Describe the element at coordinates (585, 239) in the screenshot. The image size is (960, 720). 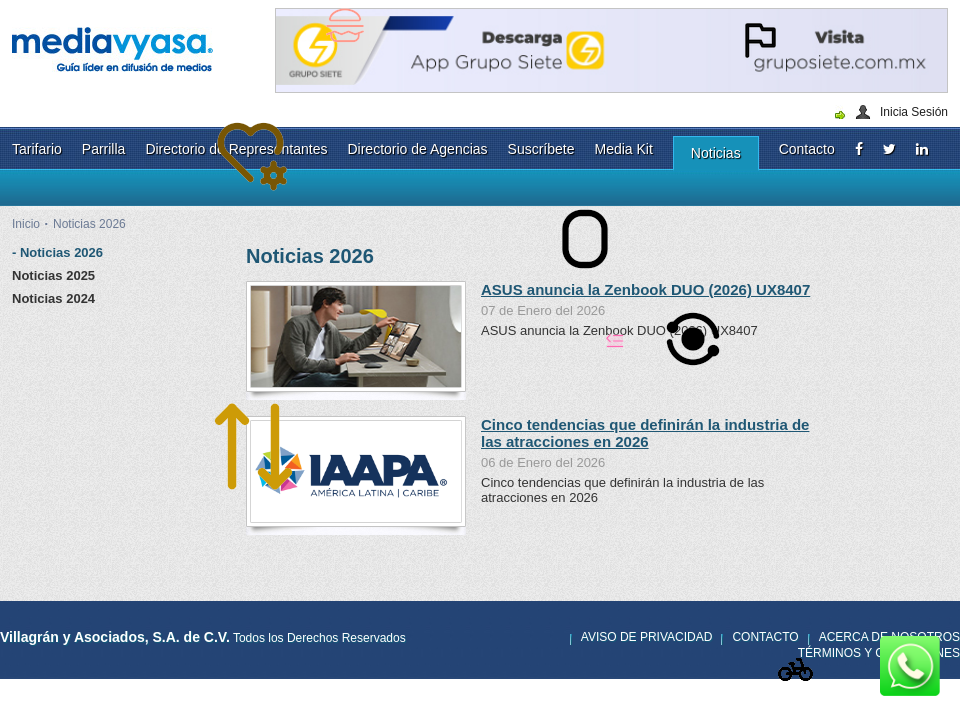
I see `the letter "o" character or text indicator` at that location.